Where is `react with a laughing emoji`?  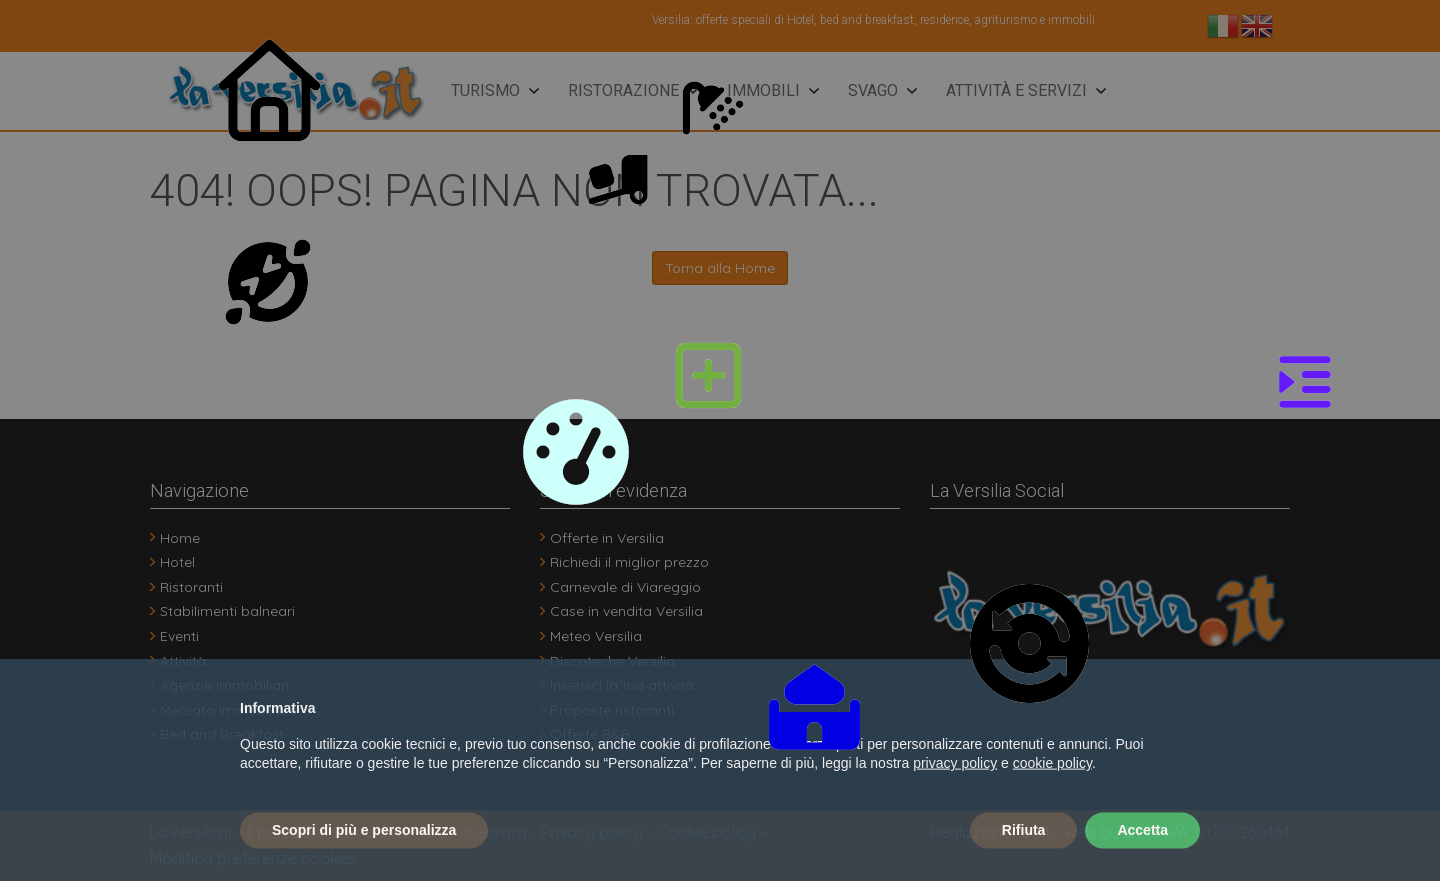 react with a laughing emoji is located at coordinates (268, 282).